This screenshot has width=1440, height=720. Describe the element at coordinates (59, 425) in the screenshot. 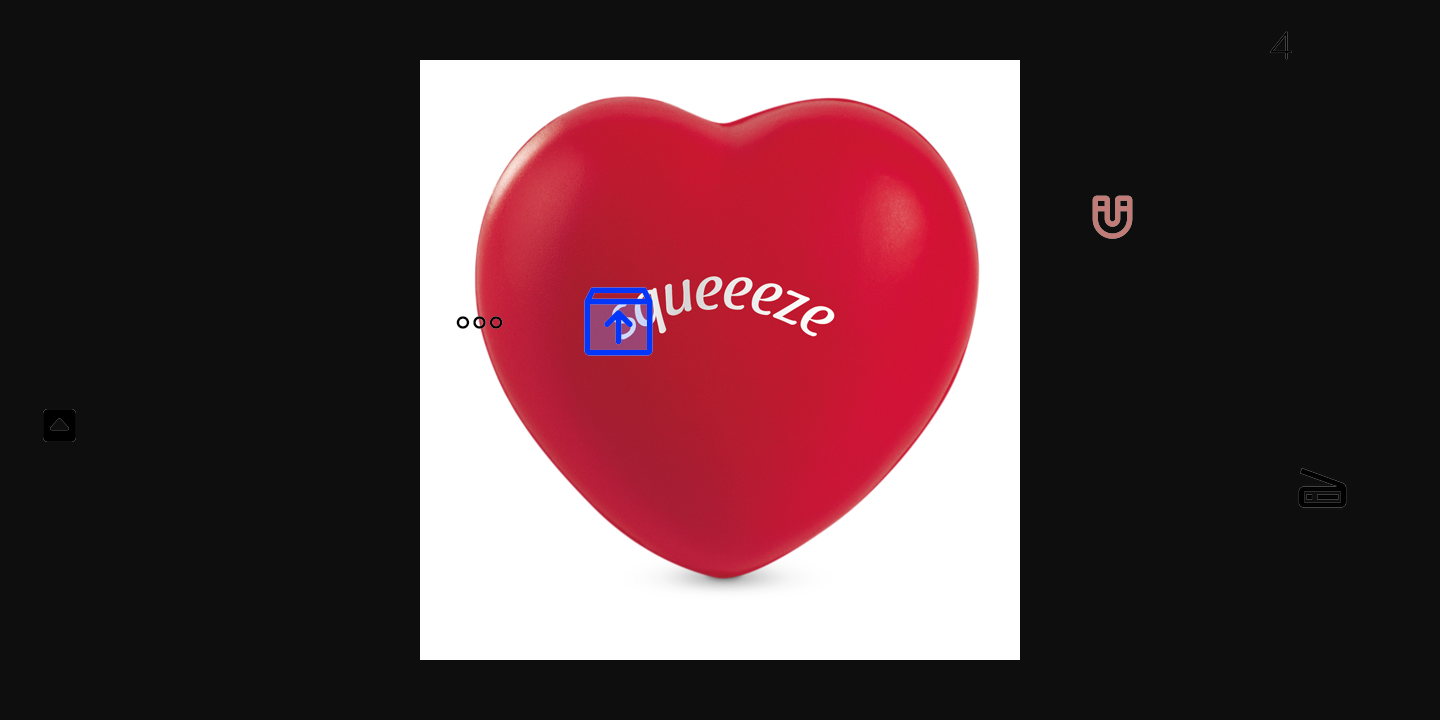

I see `expand content or show more options` at that location.